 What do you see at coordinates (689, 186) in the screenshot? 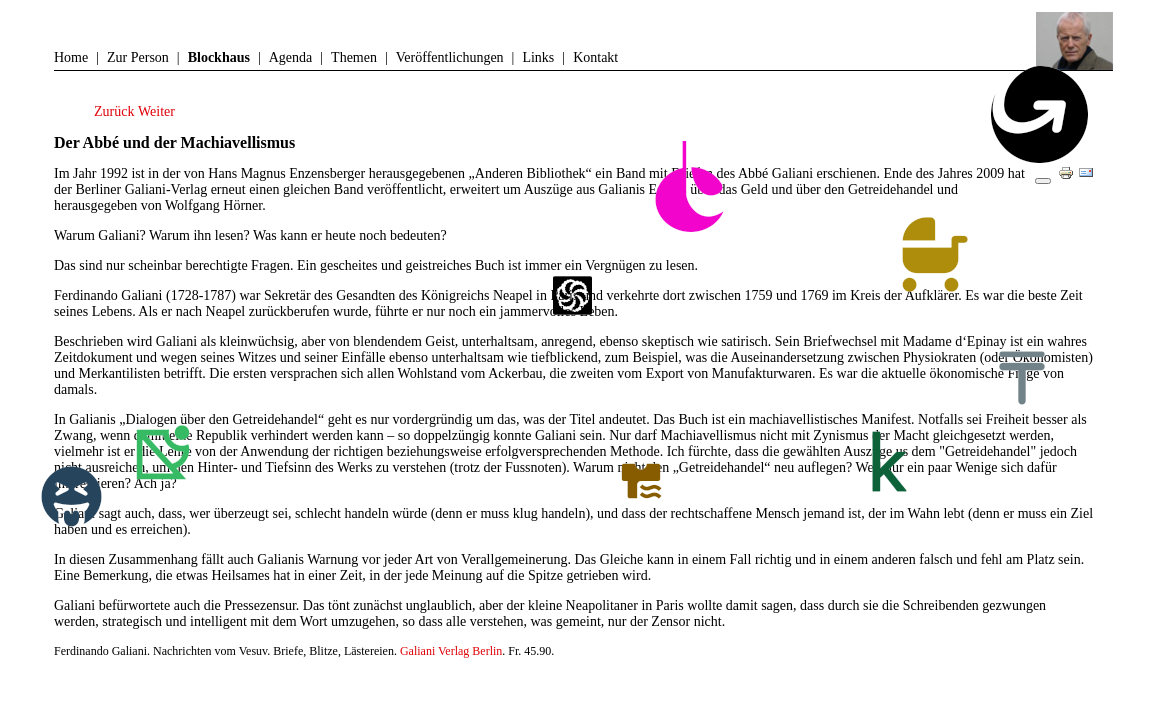
I see `link to CNES (French space agency) website` at bounding box center [689, 186].